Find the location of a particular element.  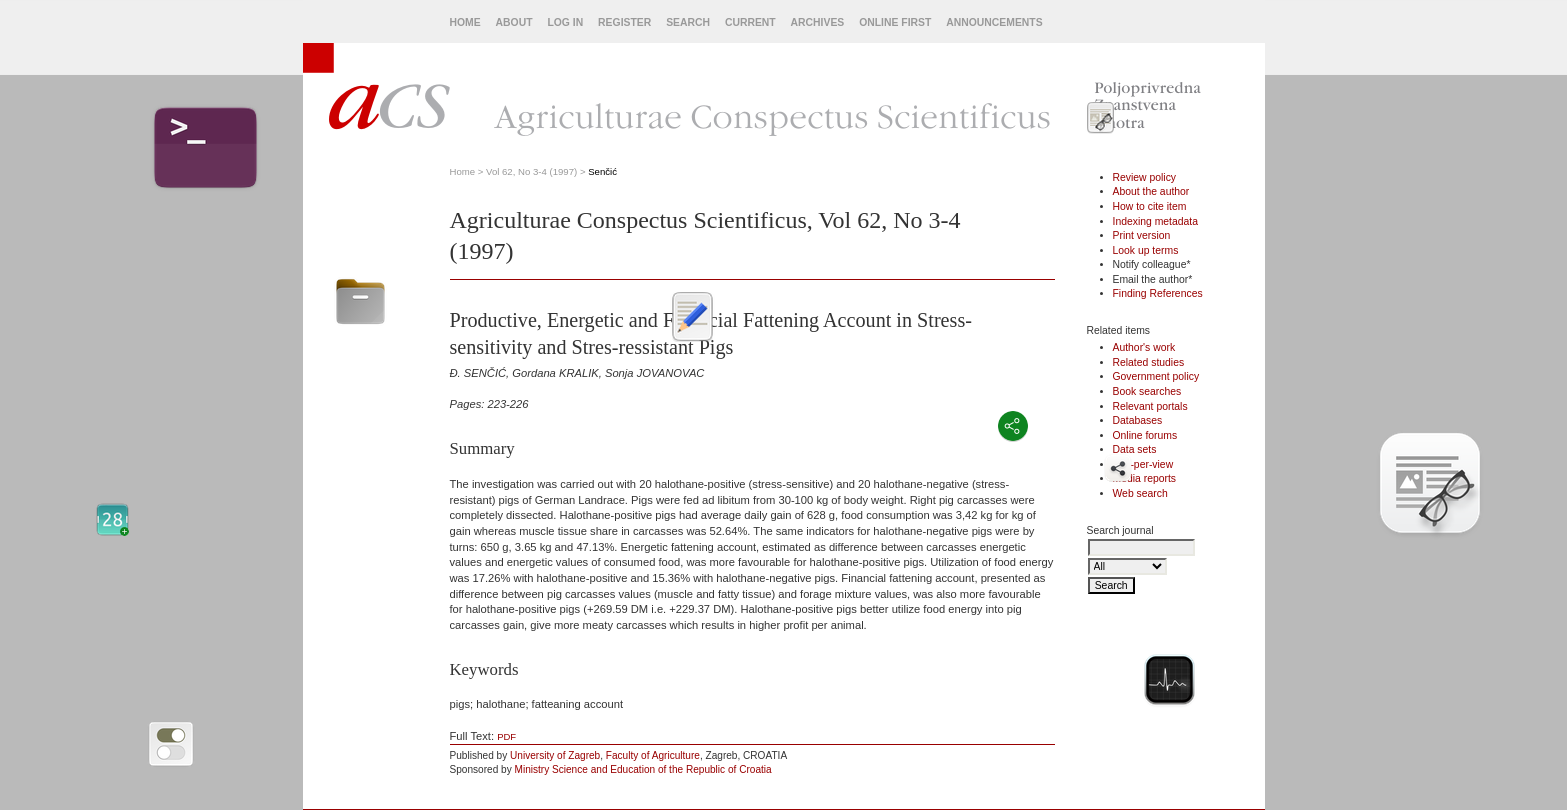

open gnome documents app is located at coordinates (1430, 483).